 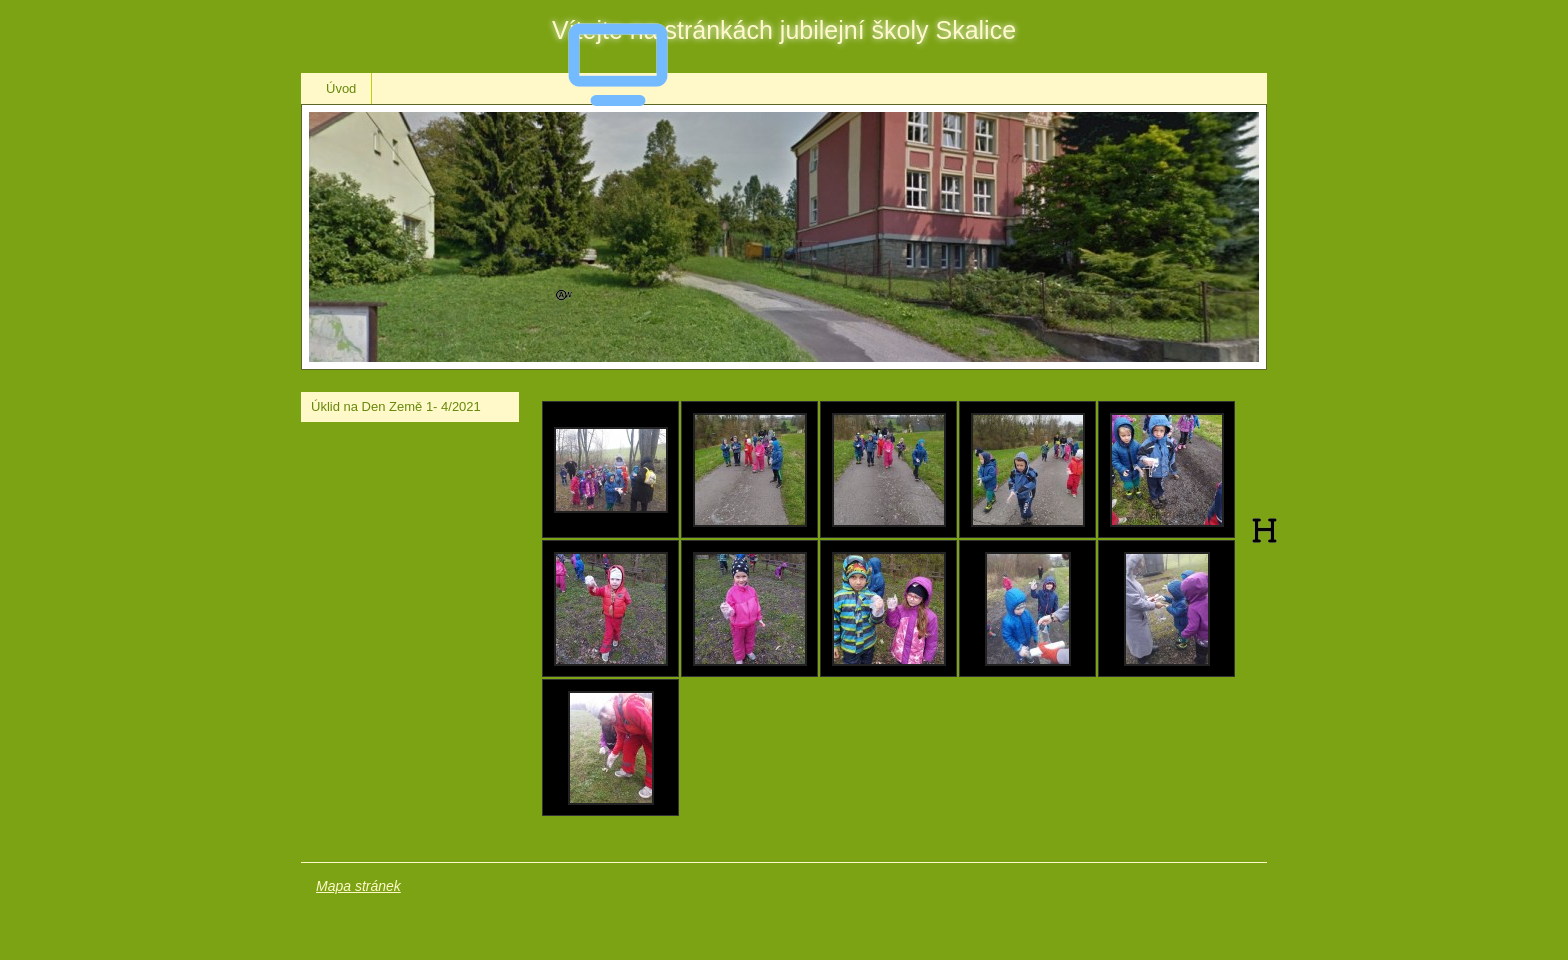 I want to click on open tv or video streaming app, so click(x=618, y=62).